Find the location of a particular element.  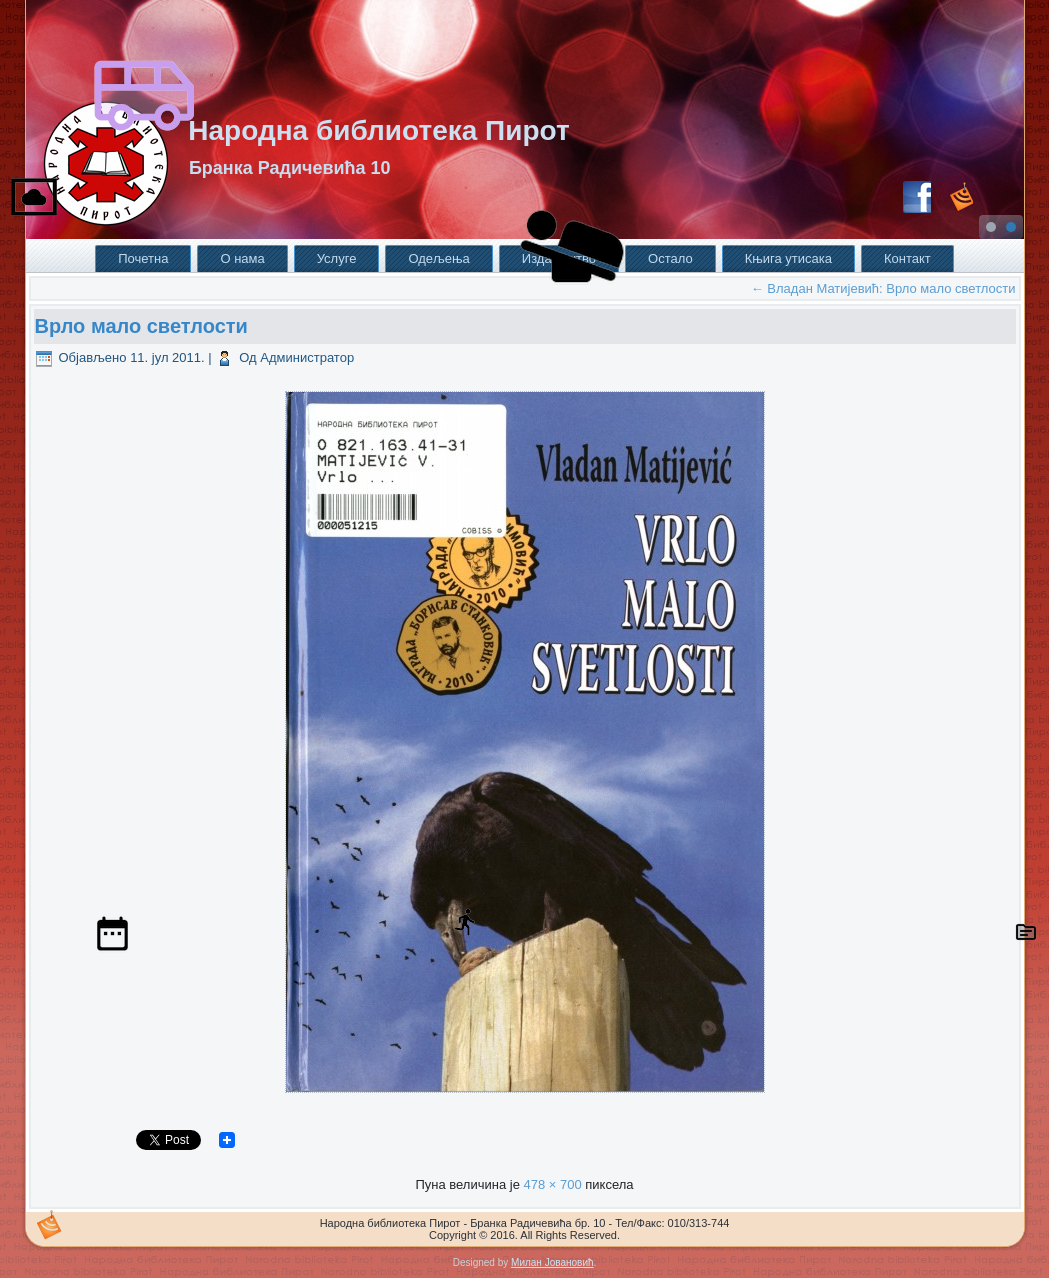

select a date range is located at coordinates (112, 933).